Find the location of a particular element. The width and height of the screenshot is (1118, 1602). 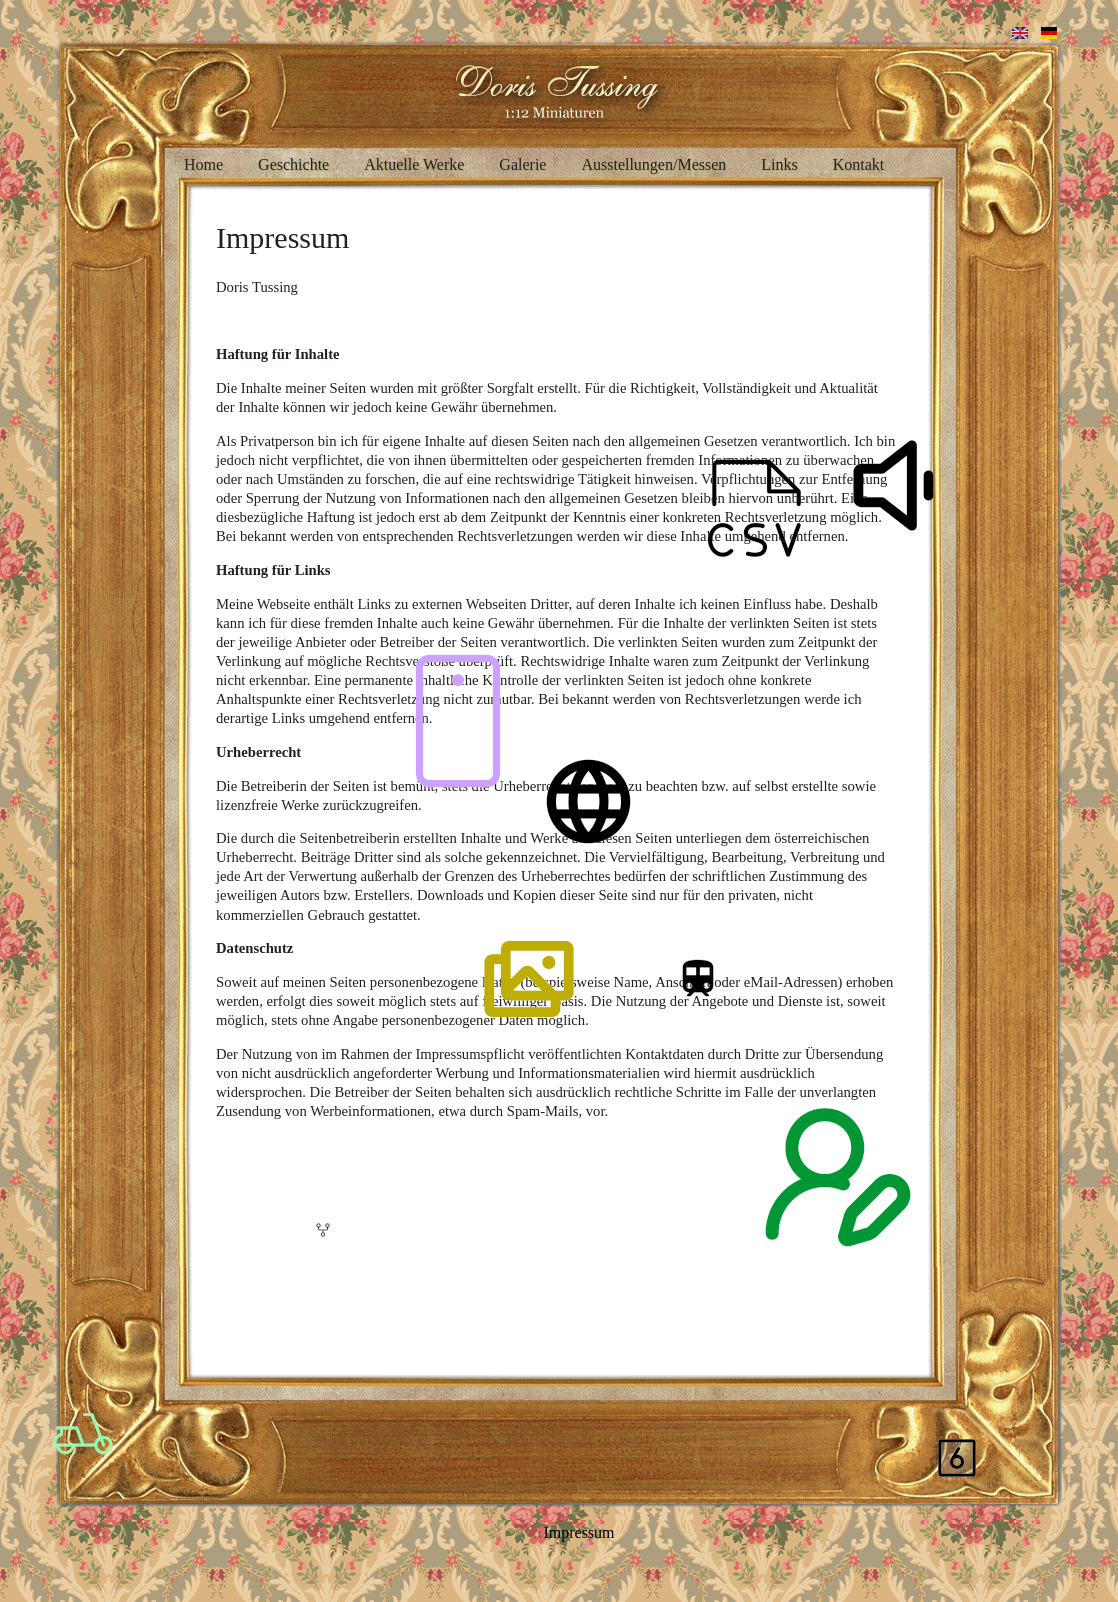

access device camera through mobile is located at coordinates (458, 721).